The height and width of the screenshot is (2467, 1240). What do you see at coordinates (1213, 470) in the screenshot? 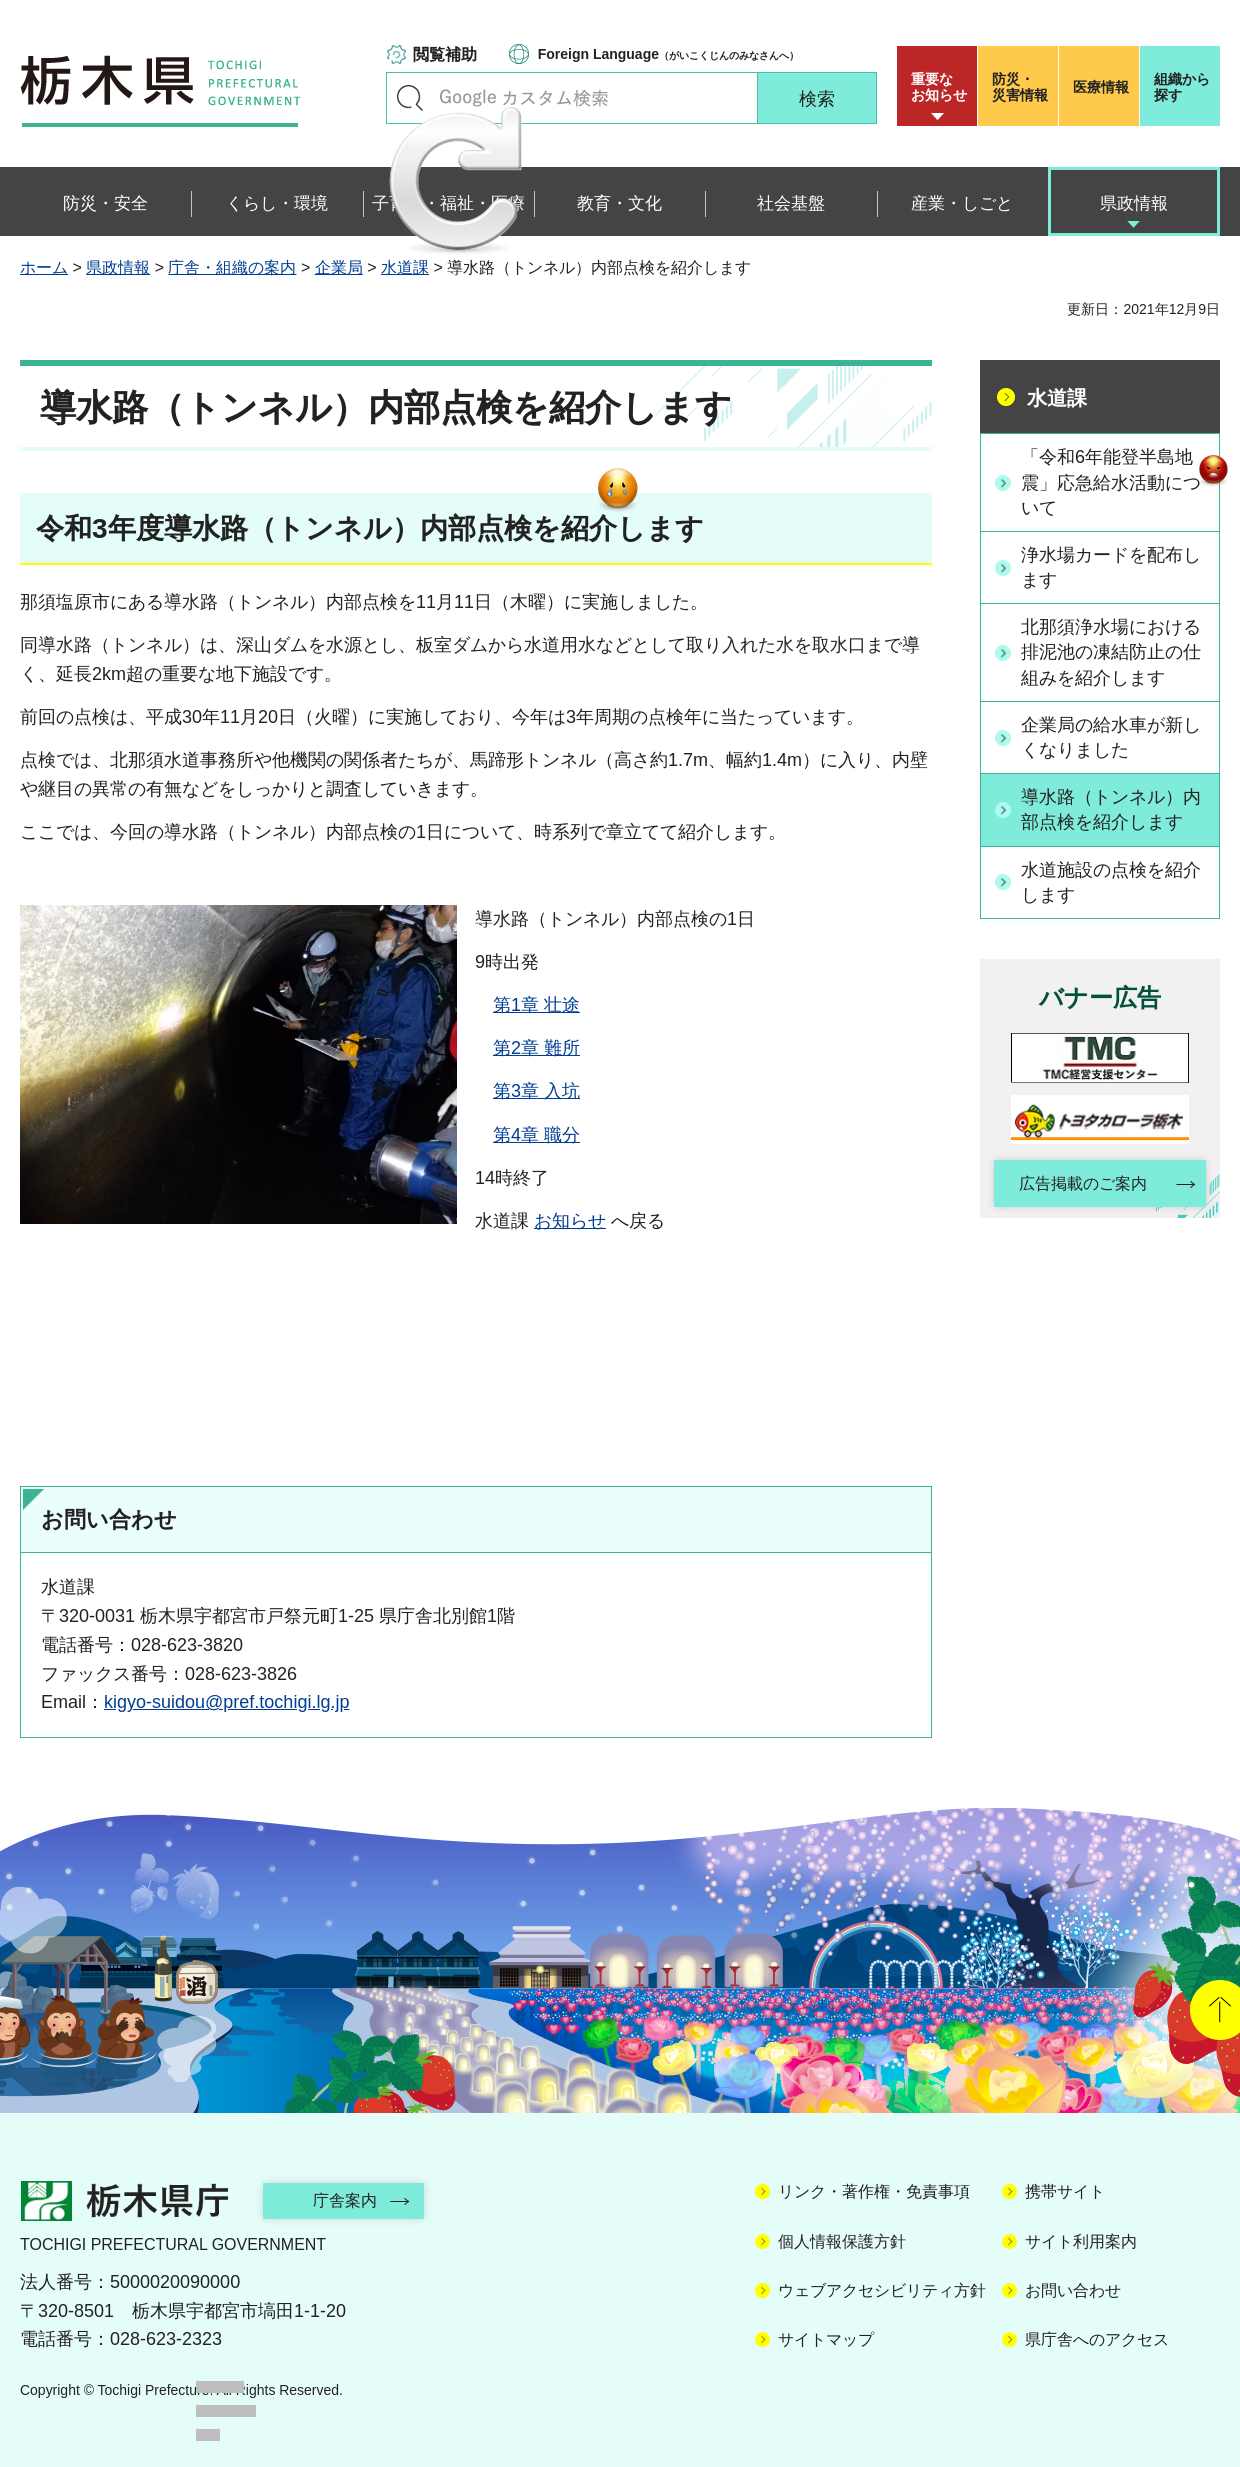
I see `indicates angry or frustrated reaction` at bounding box center [1213, 470].